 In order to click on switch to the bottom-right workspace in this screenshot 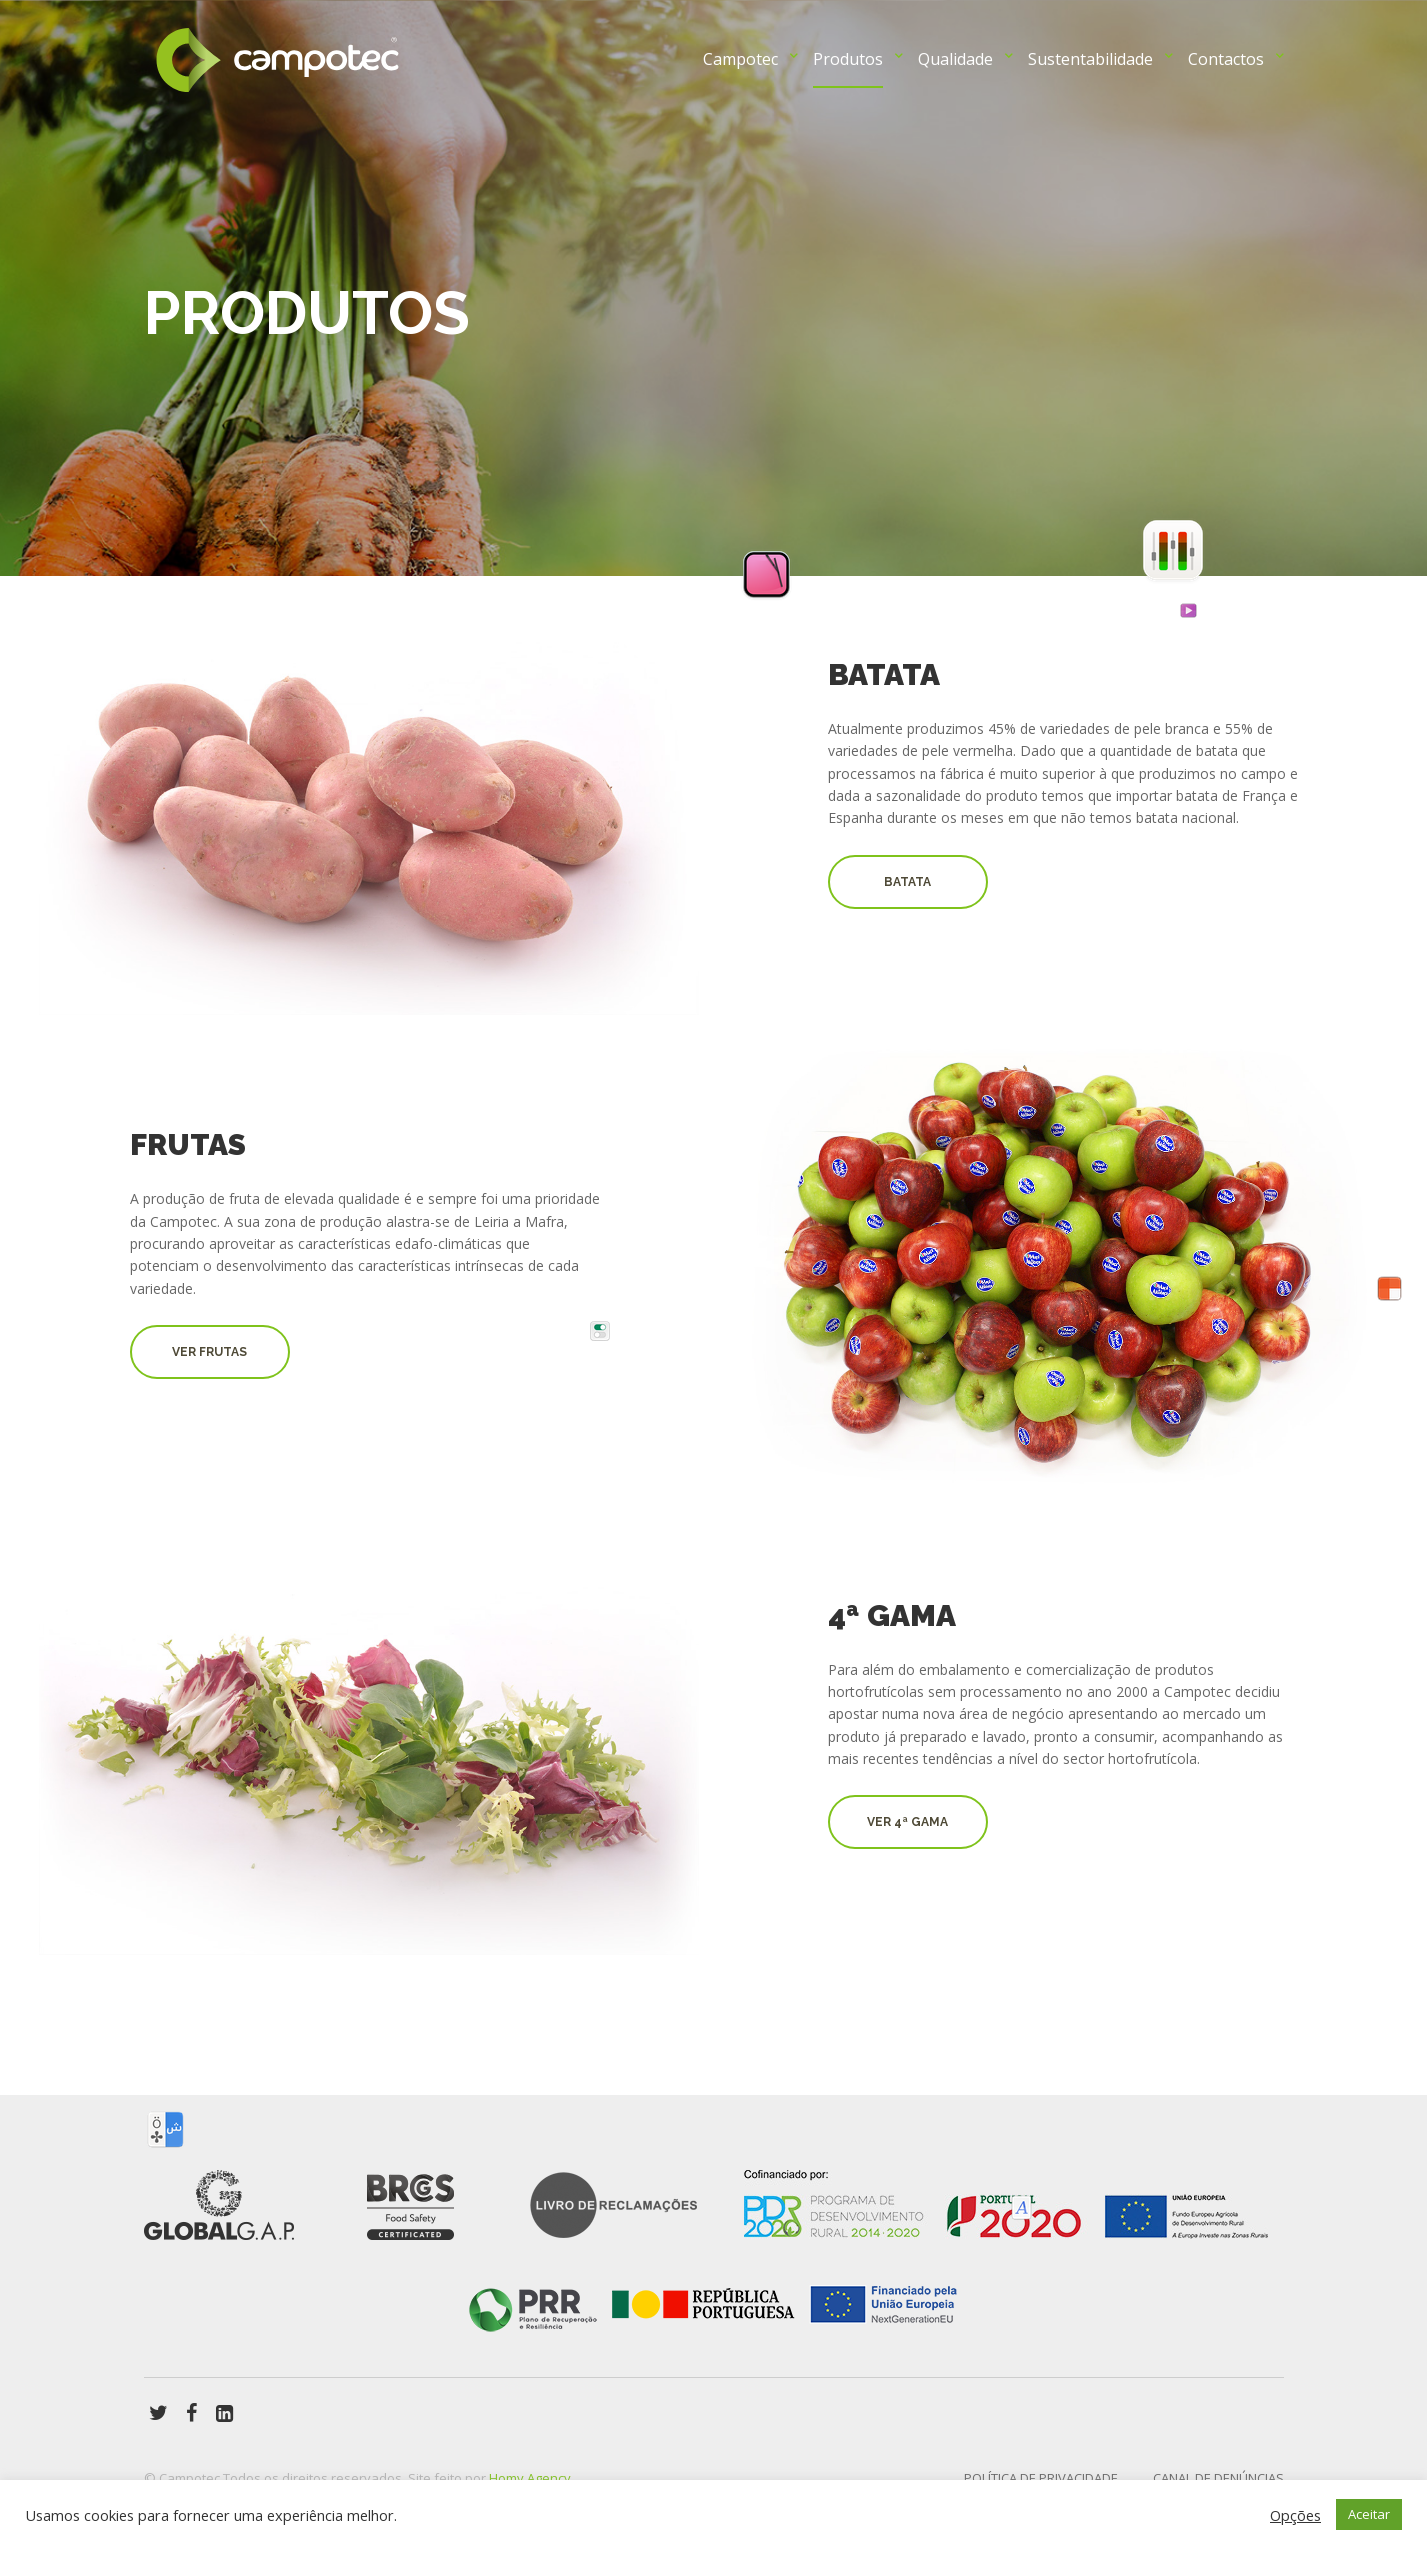, I will do `click(1389, 1288)`.